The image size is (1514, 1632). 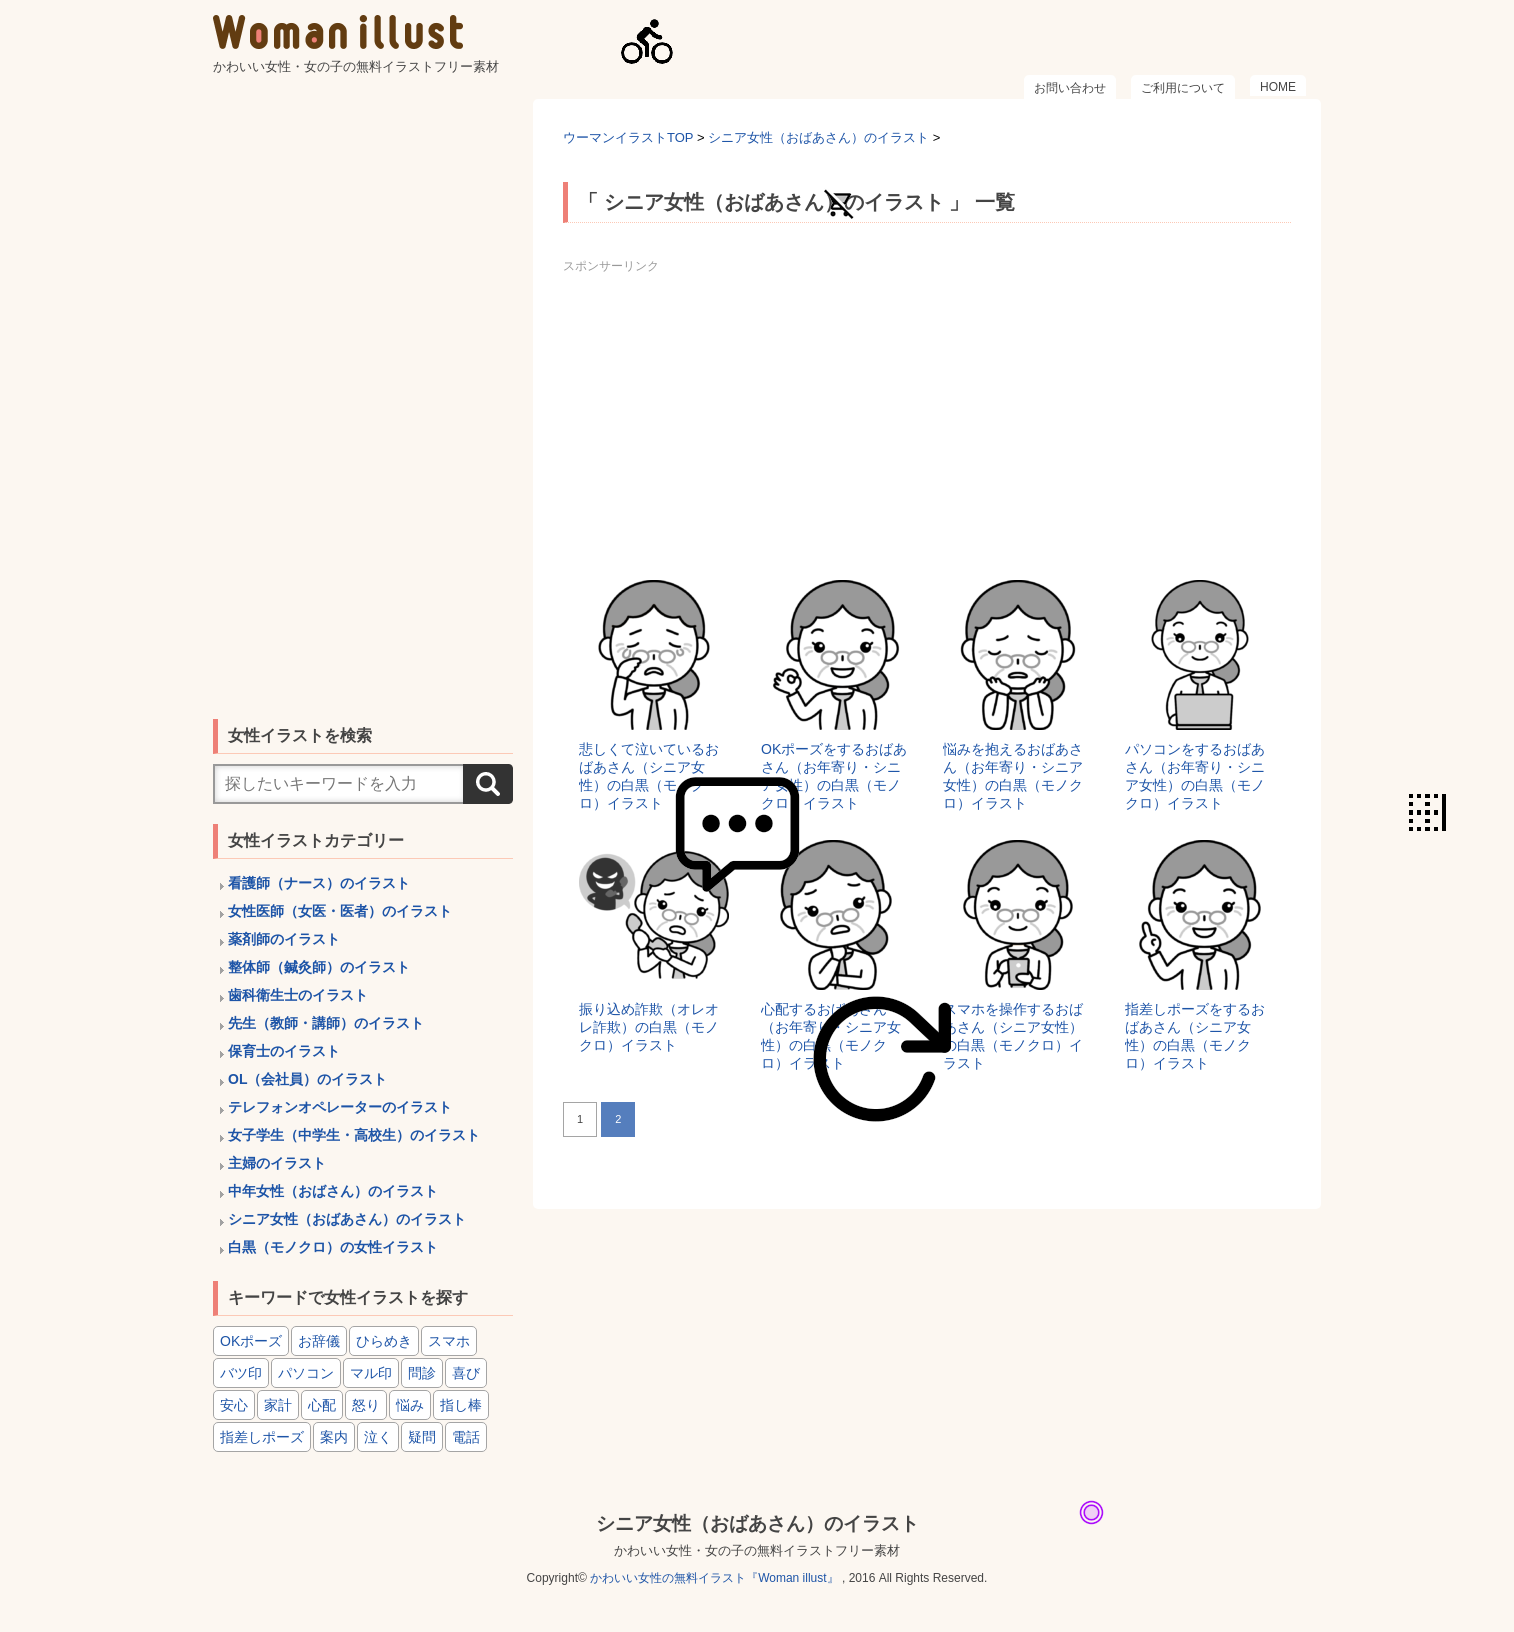 What do you see at coordinates (839, 203) in the screenshot?
I see `remove item from shopping cart` at bounding box center [839, 203].